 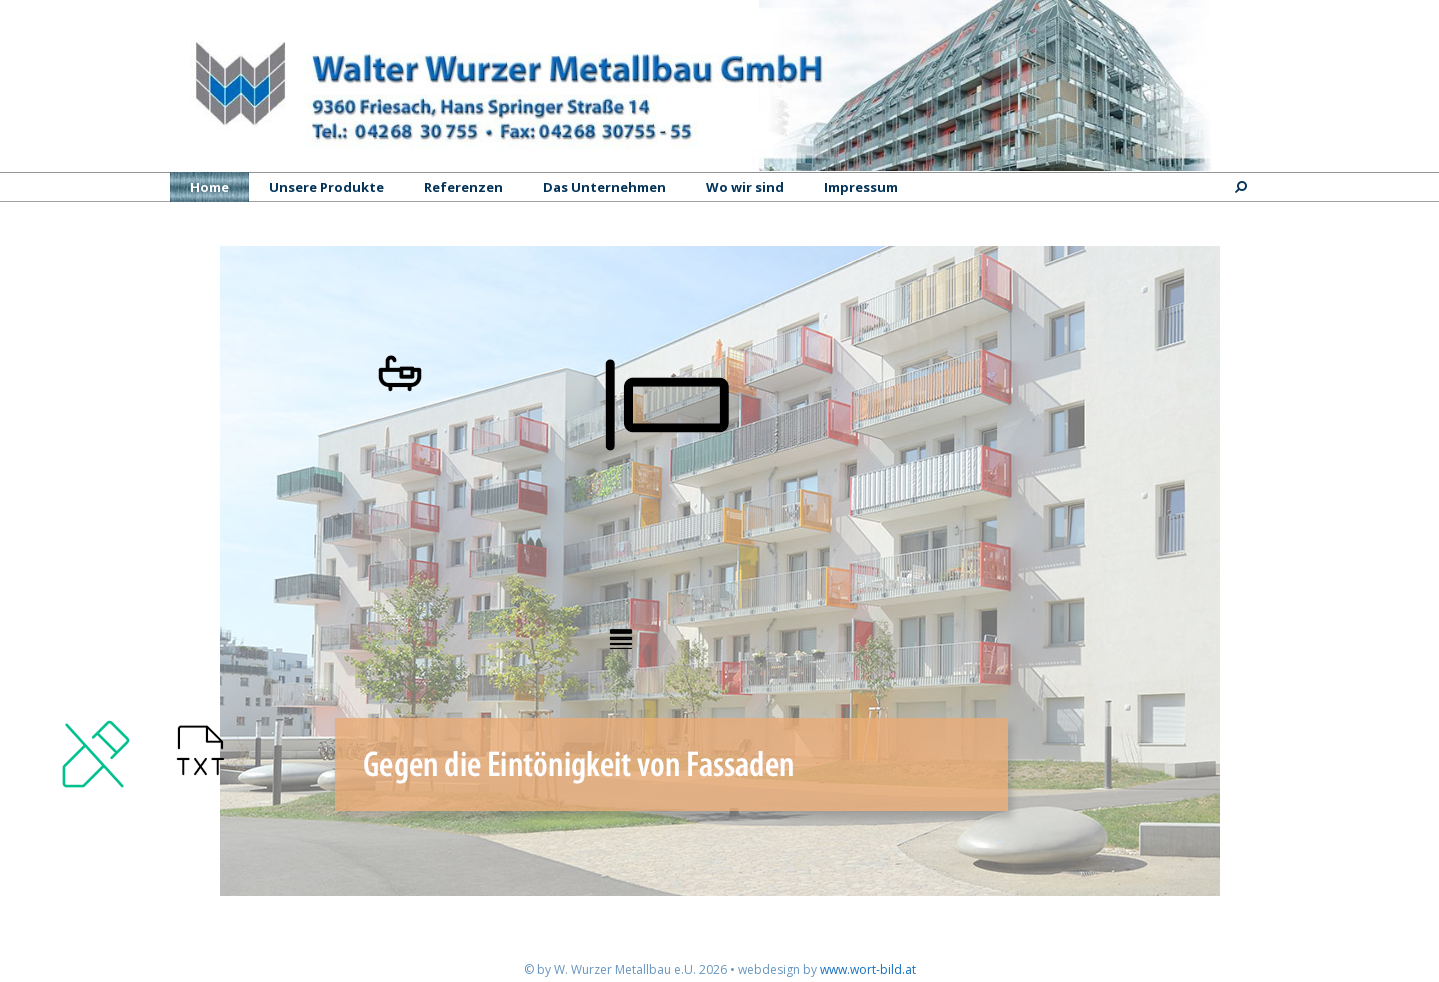 What do you see at coordinates (665, 405) in the screenshot?
I see `align content to the left edge` at bounding box center [665, 405].